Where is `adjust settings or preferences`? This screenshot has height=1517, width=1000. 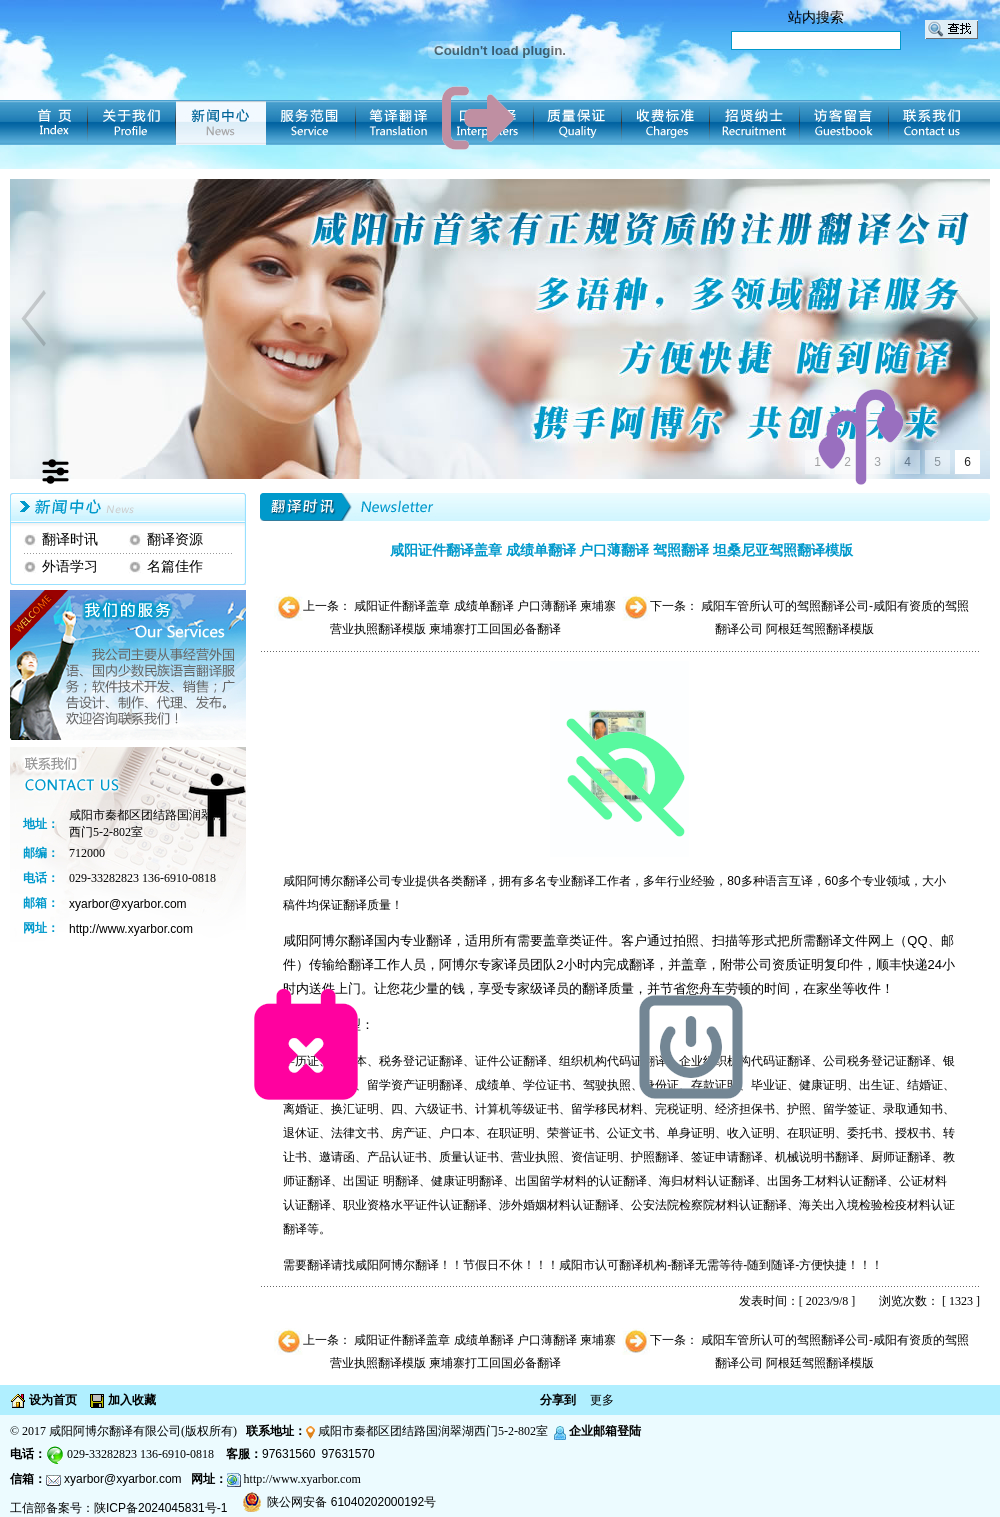 adjust settings or preferences is located at coordinates (55, 471).